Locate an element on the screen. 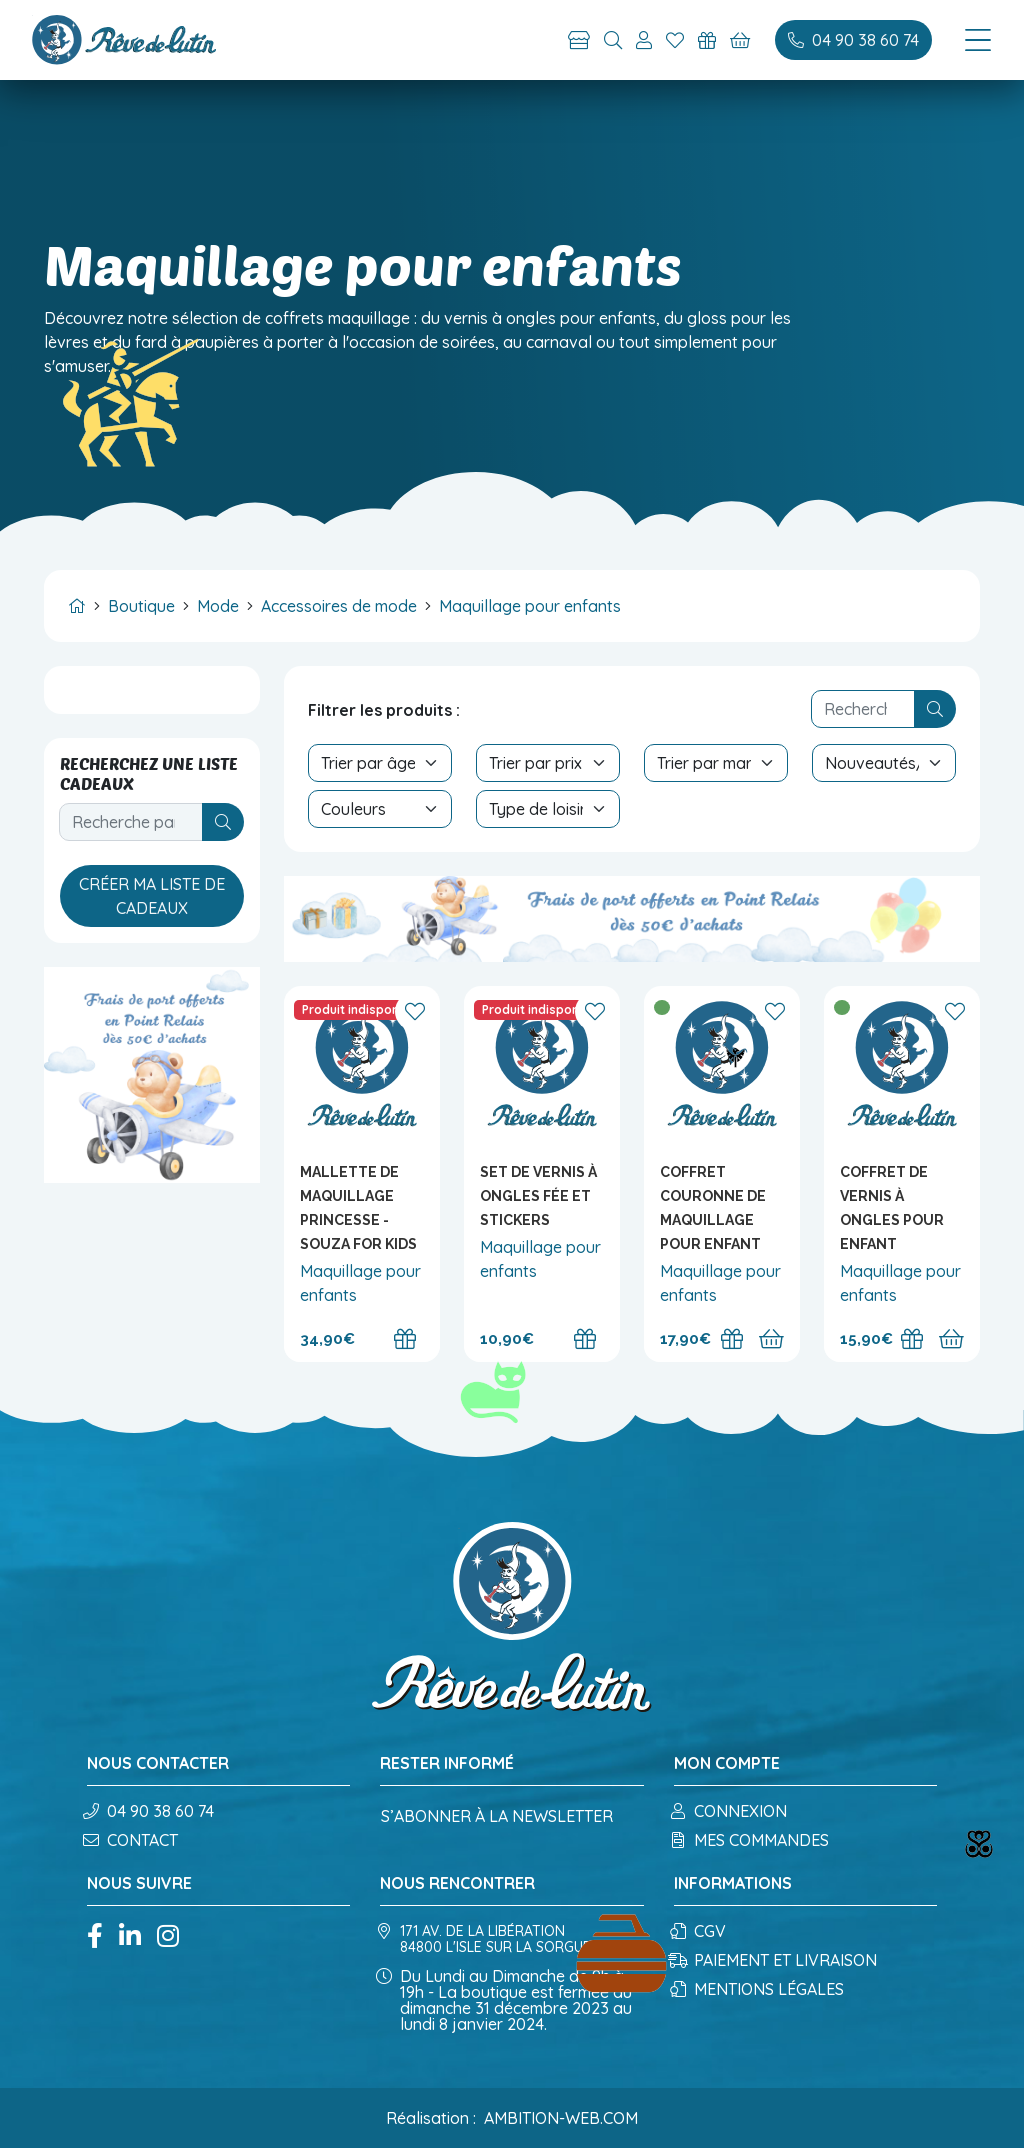 This screenshot has height=2148, width=1024. decorative abstract symbol or ornament is located at coordinates (979, 1844).